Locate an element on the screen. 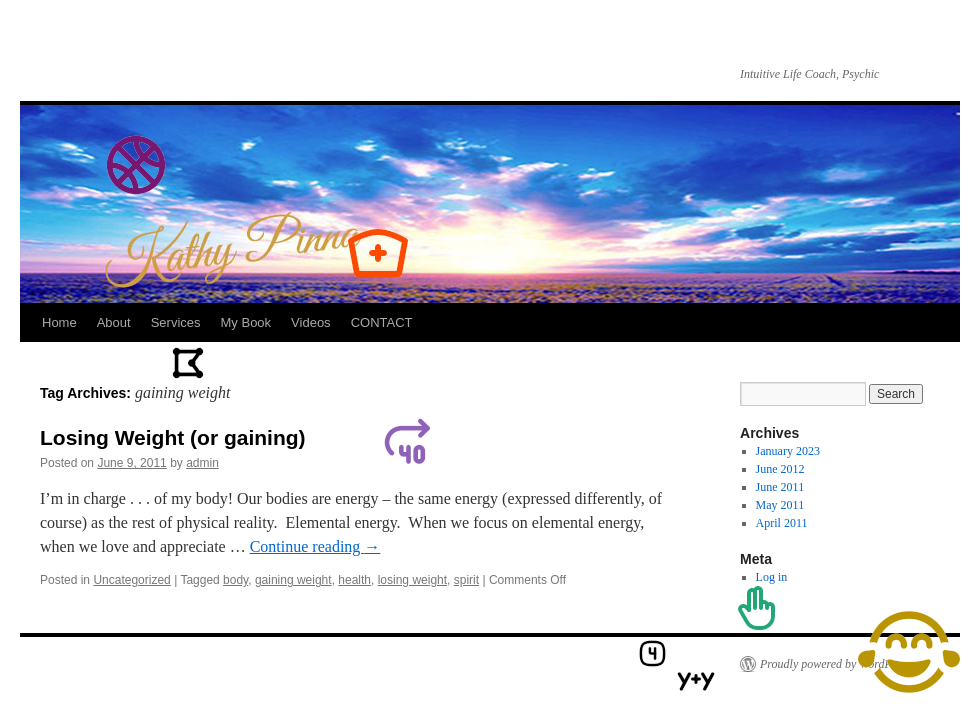 The image size is (980, 720). react with laughing emoji is located at coordinates (909, 652).